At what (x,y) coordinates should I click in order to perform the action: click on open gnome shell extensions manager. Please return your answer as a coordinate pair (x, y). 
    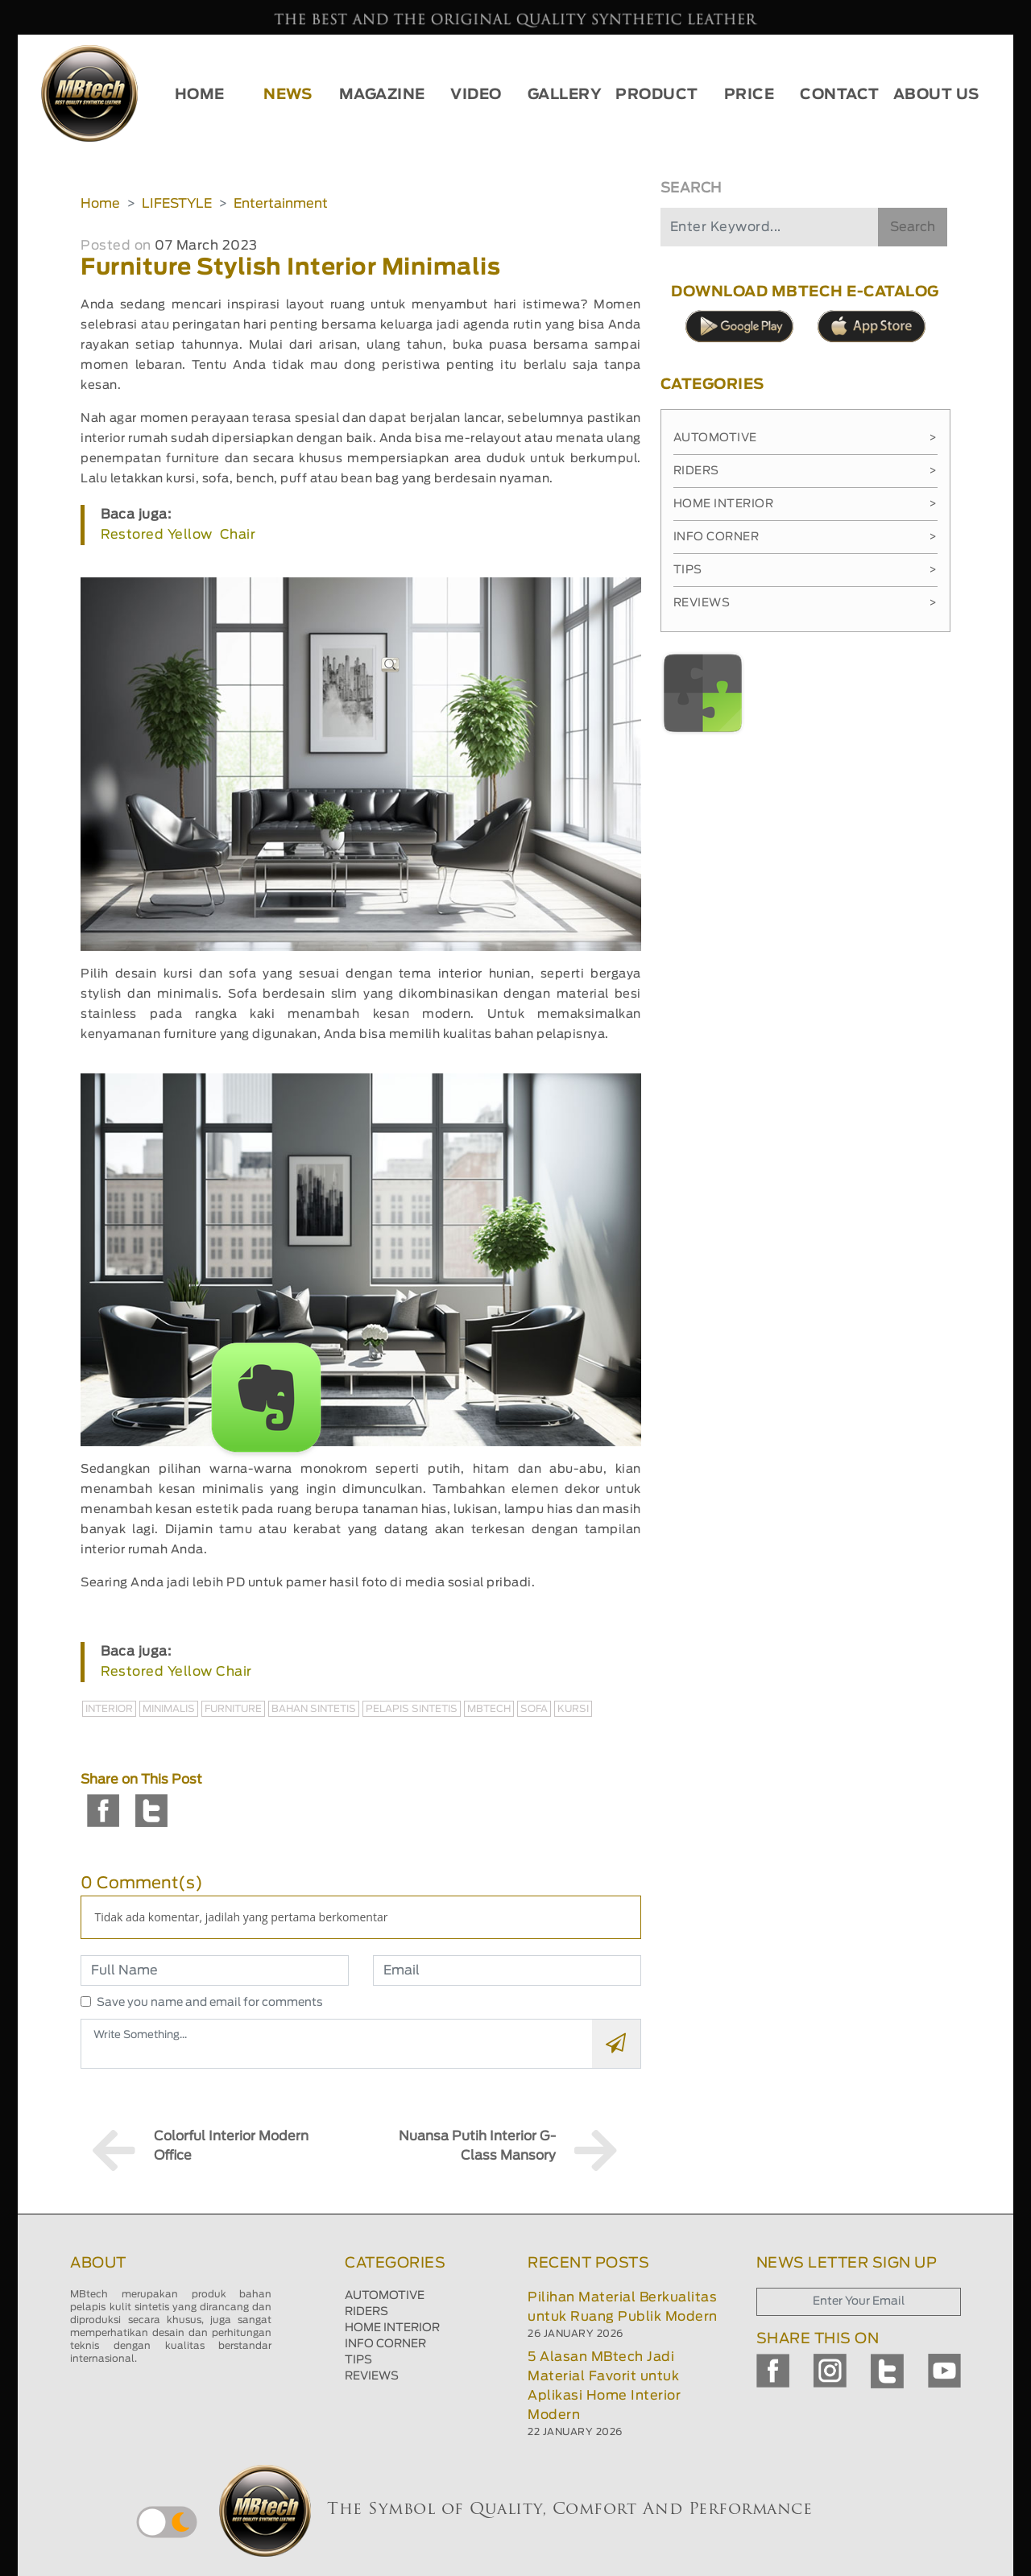
    Looking at the image, I should click on (702, 693).